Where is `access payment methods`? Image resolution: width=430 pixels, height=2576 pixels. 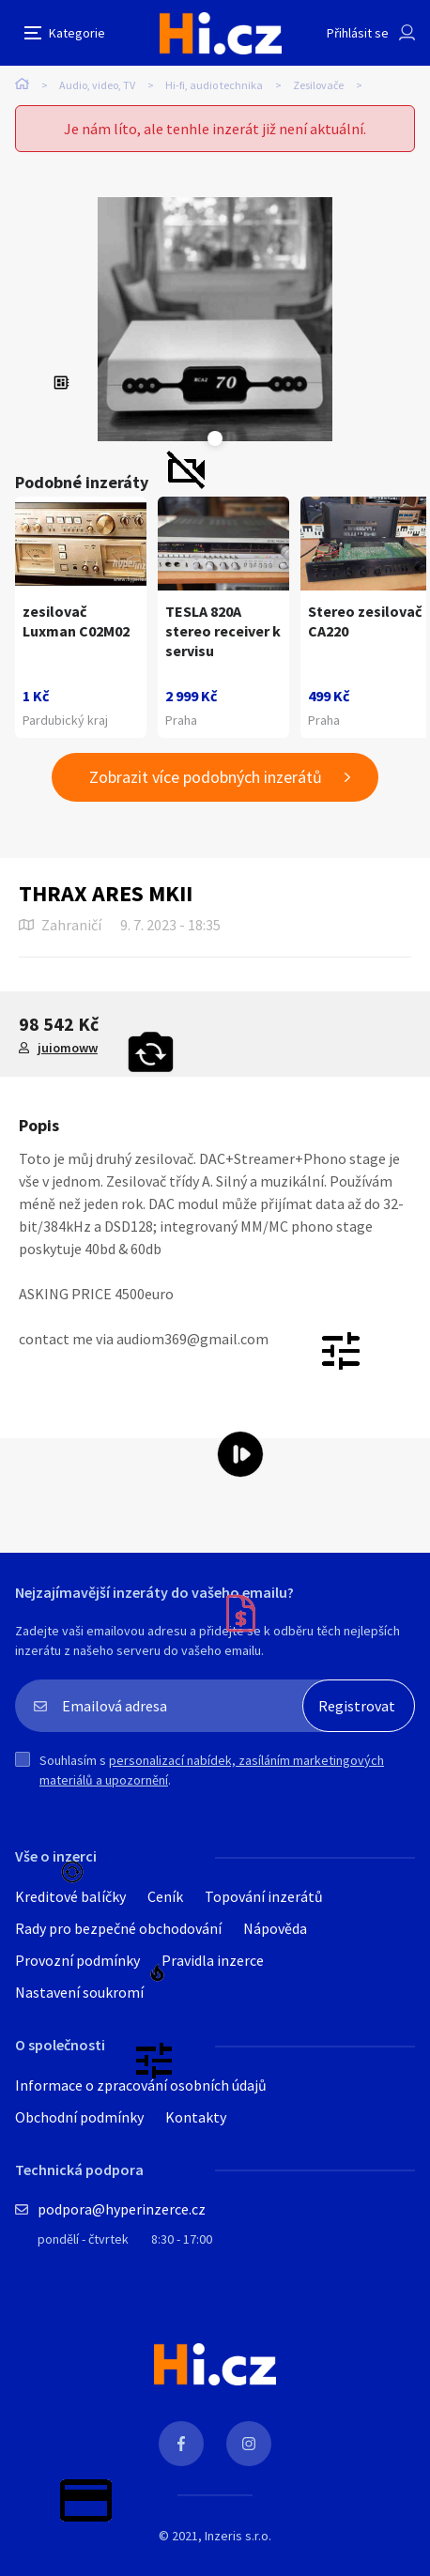 access payment methods is located at coordinates (85, 2500).